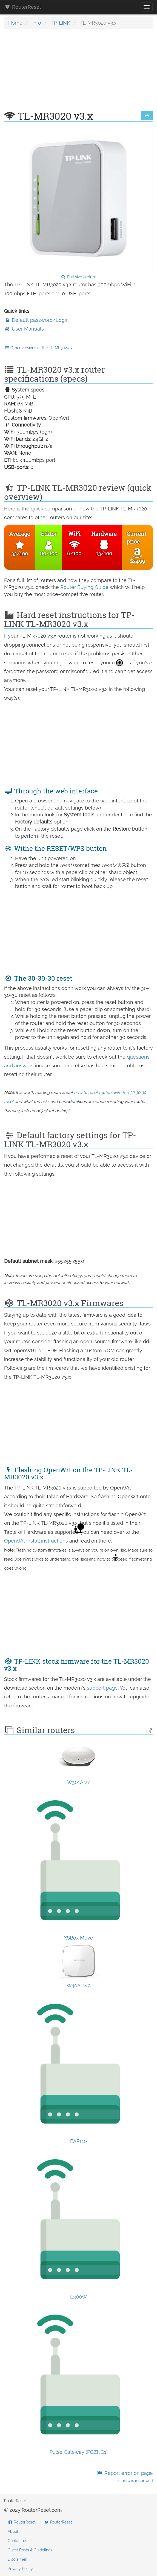 The width and height of the screenshot is (157, 2576). Describe the element at coordinates (79, 1528) in the screenshot. I see `explore outdoor activities or nature-related content` at that location.